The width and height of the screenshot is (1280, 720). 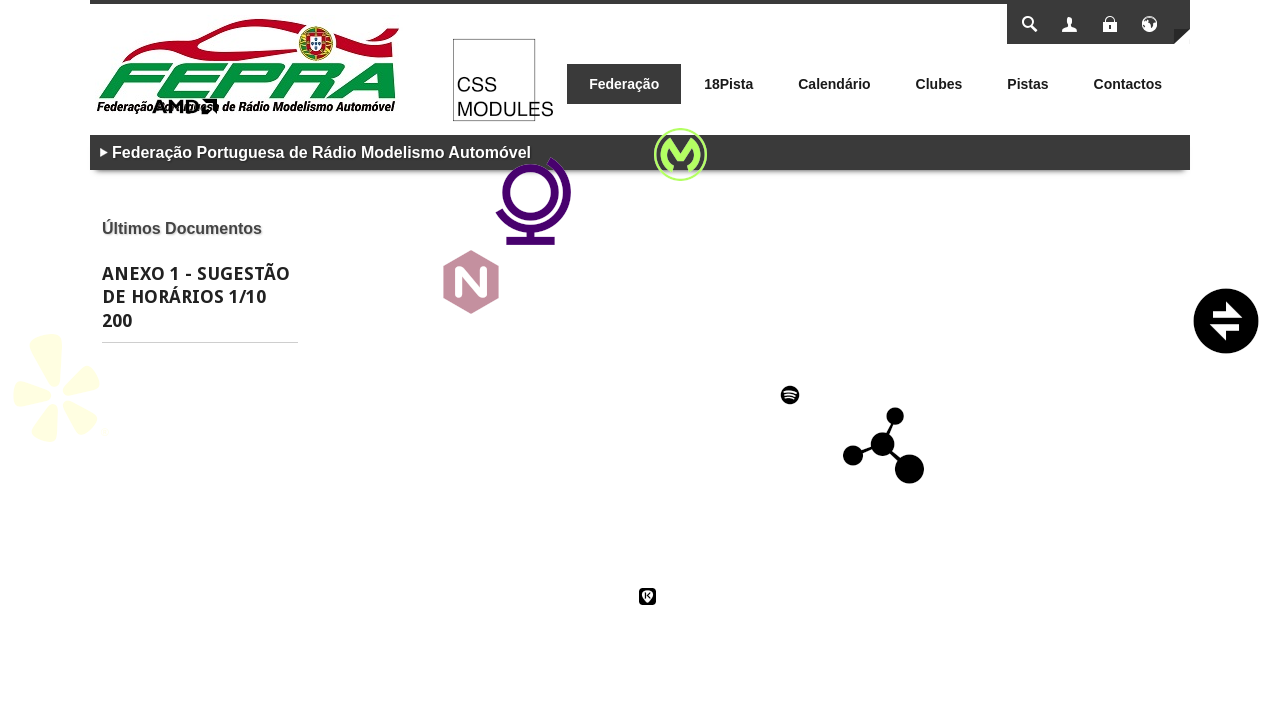 What do you see at coordinates (1226, 321) in the screenshot?
I see `exchange or swap currencies` at bounding box center [1226, 321].